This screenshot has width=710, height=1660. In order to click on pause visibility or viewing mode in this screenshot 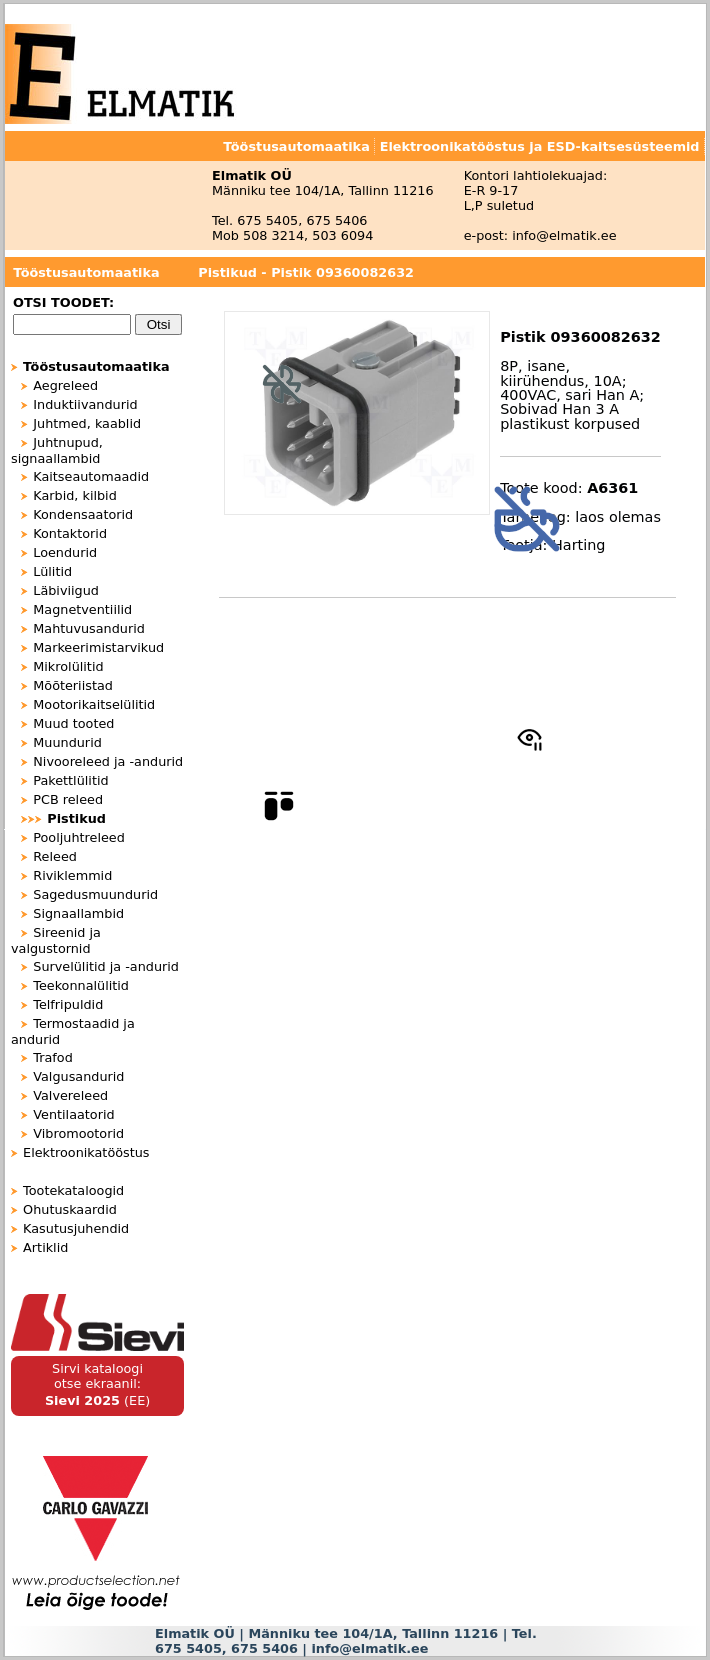, I will do `click(529, 737)`.